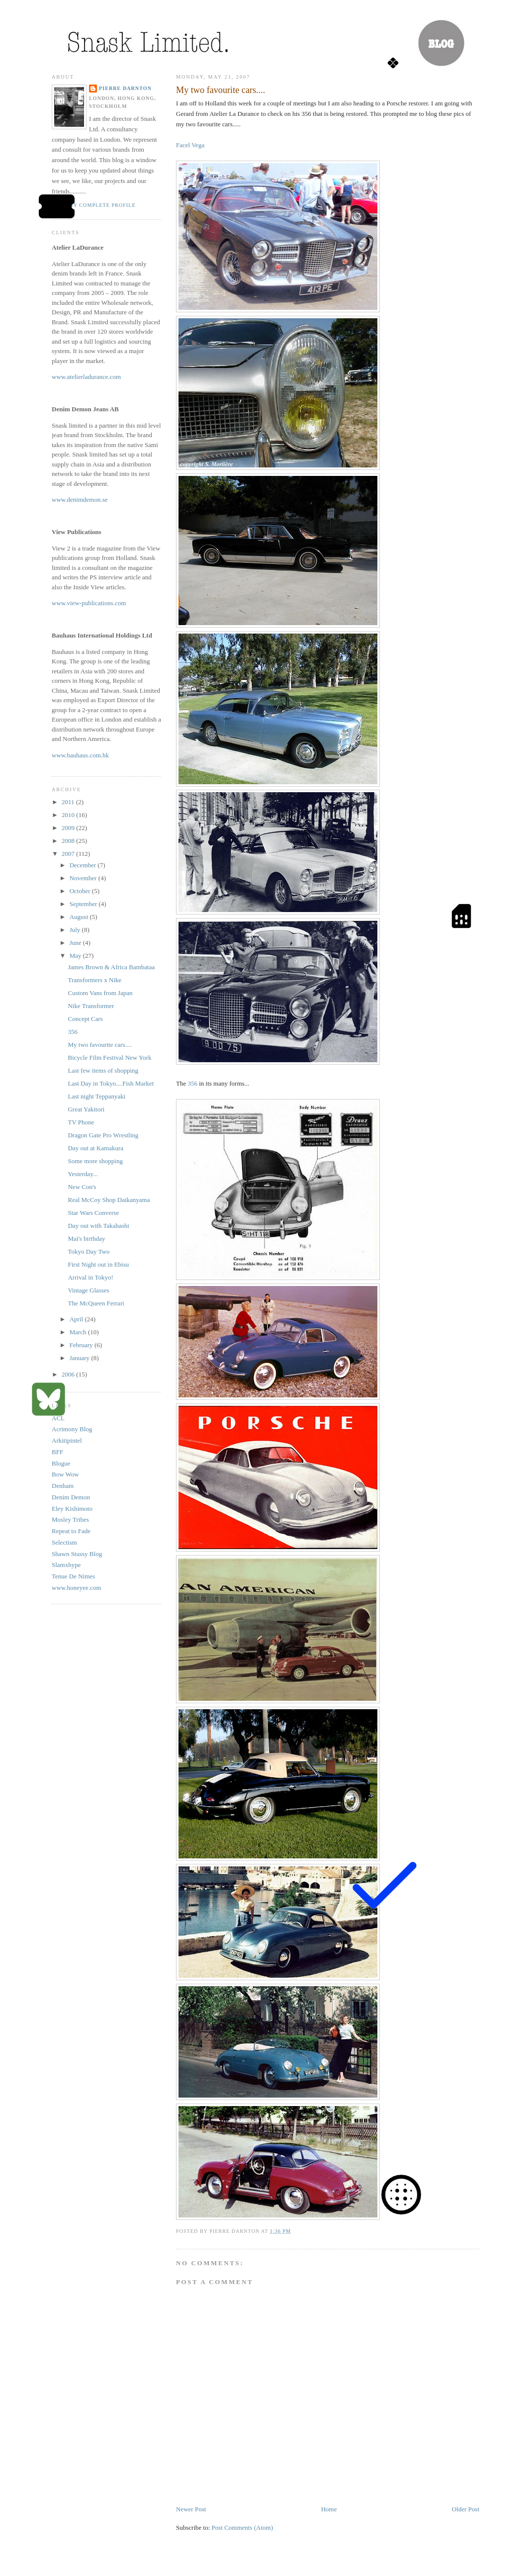 The height and width of the screenshot is (2576, 531). Describe the element at coordinates (48, 1399) in the screenshot. I see `open Bluesky social media app` at that location.